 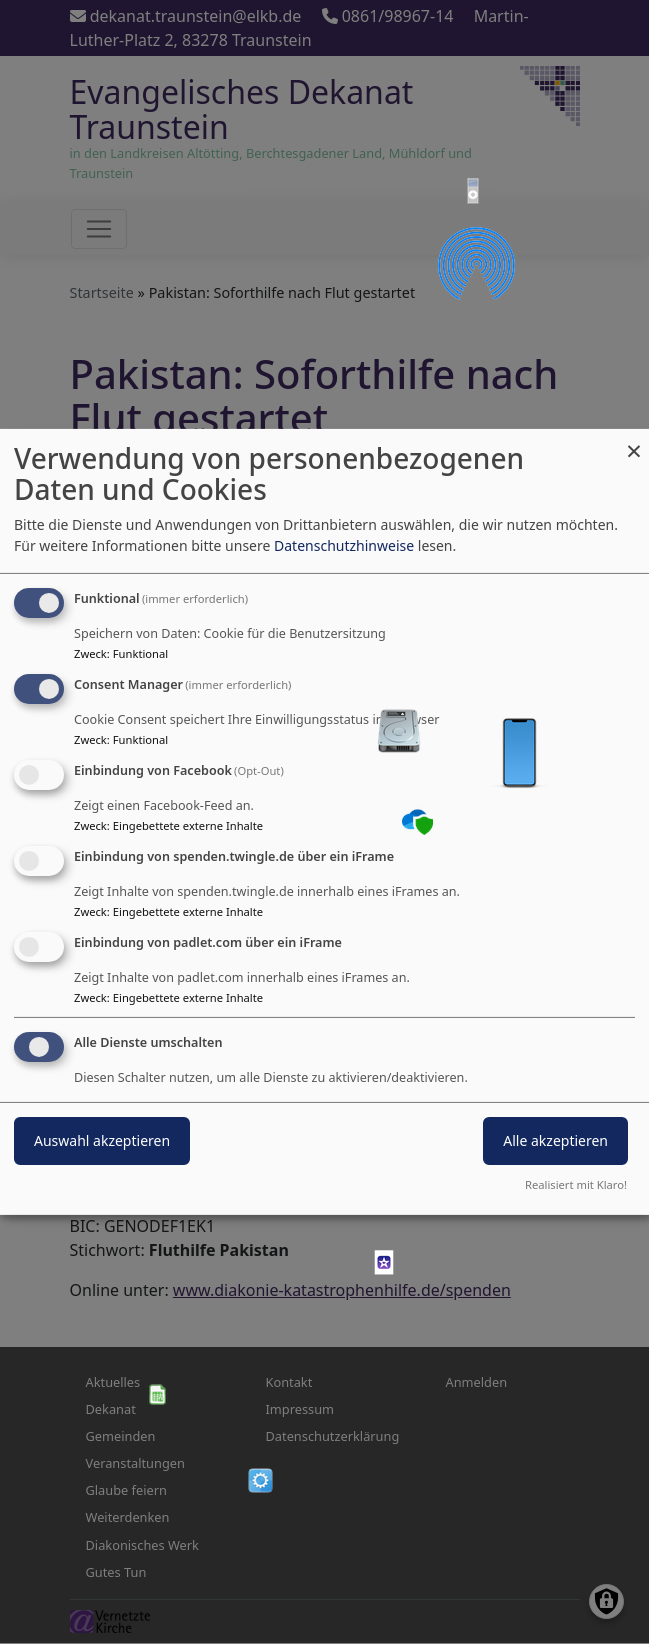 I want to click on open a spreadsheet file, so click(x=157, y=1394).